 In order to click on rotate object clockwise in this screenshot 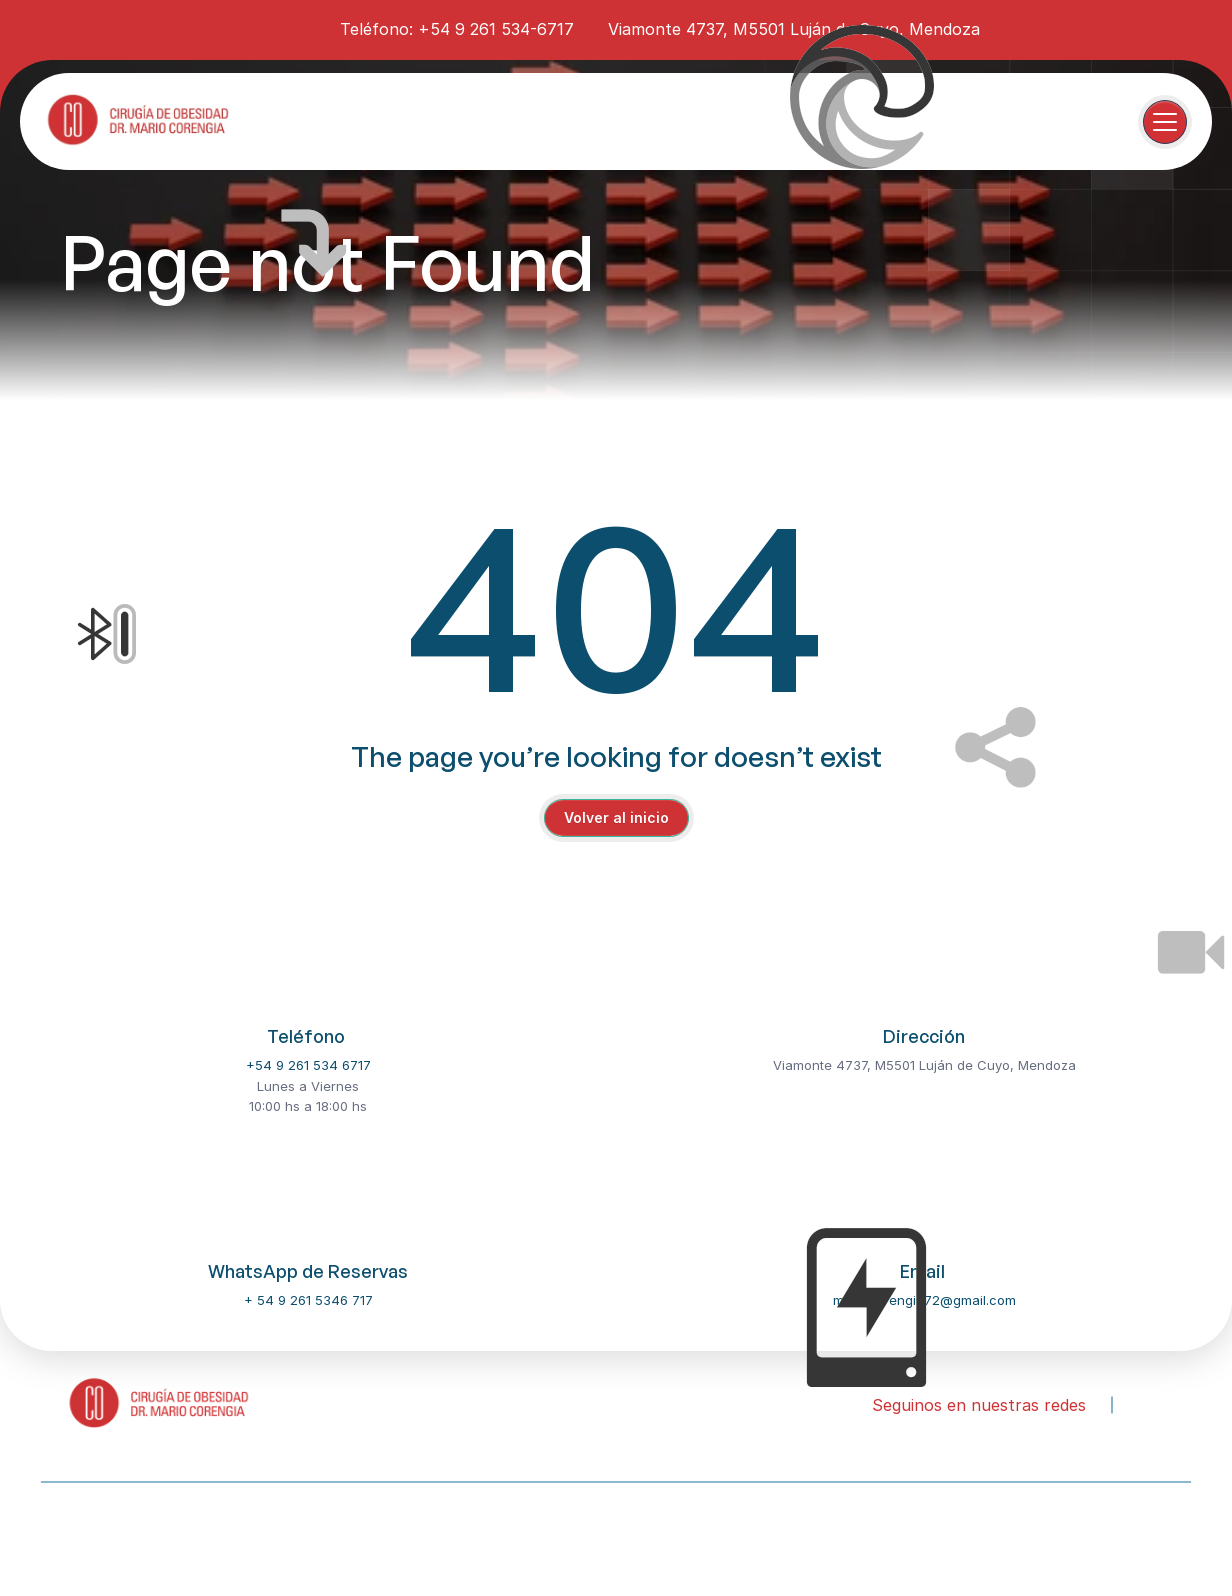, I will do `click(311, 239)`.